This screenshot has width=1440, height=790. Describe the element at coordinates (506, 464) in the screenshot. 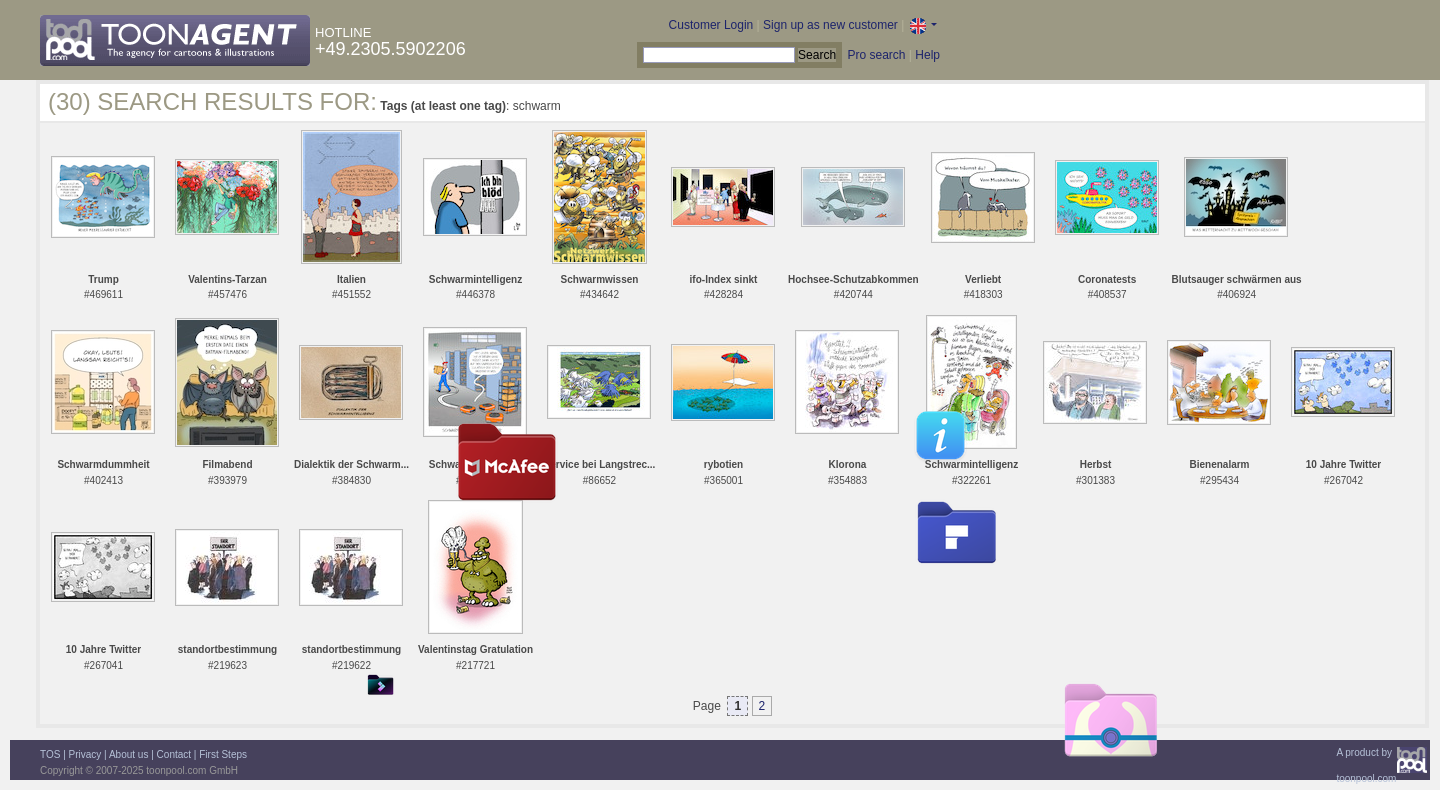

I see `folder containing McAfee antivirus files` at that location.